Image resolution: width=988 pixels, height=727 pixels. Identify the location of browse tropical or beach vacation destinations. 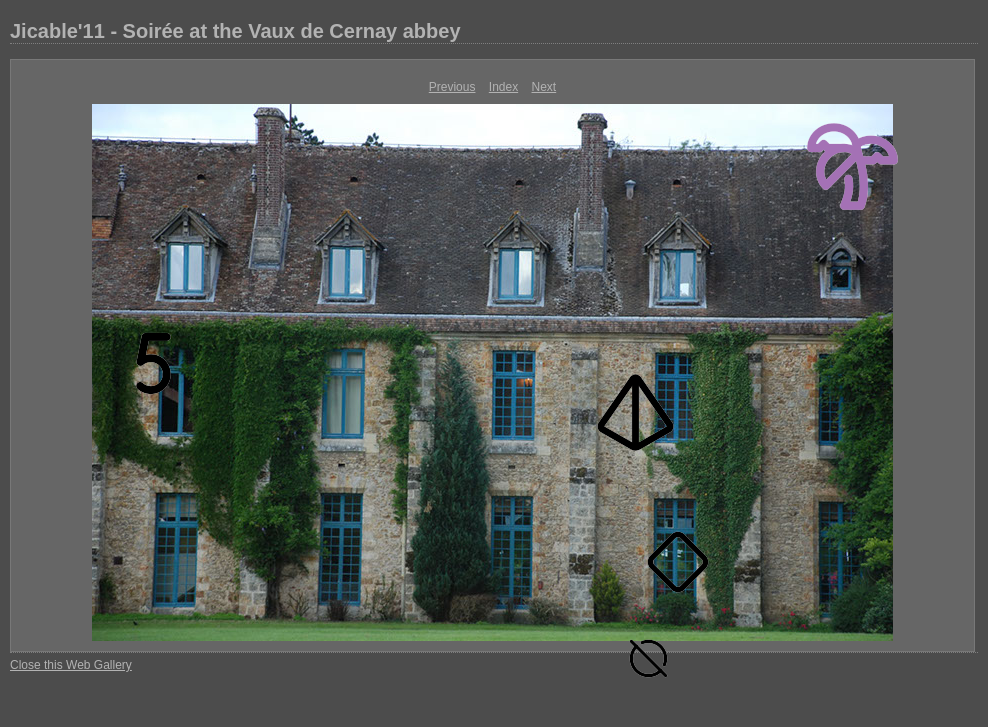
(852, 164).